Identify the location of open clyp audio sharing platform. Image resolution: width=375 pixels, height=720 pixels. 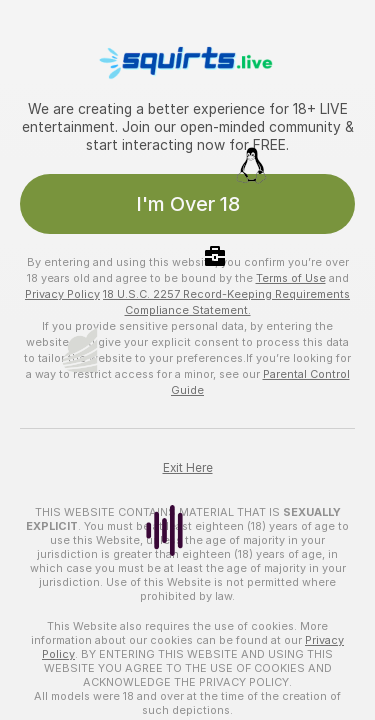
(164, 530).